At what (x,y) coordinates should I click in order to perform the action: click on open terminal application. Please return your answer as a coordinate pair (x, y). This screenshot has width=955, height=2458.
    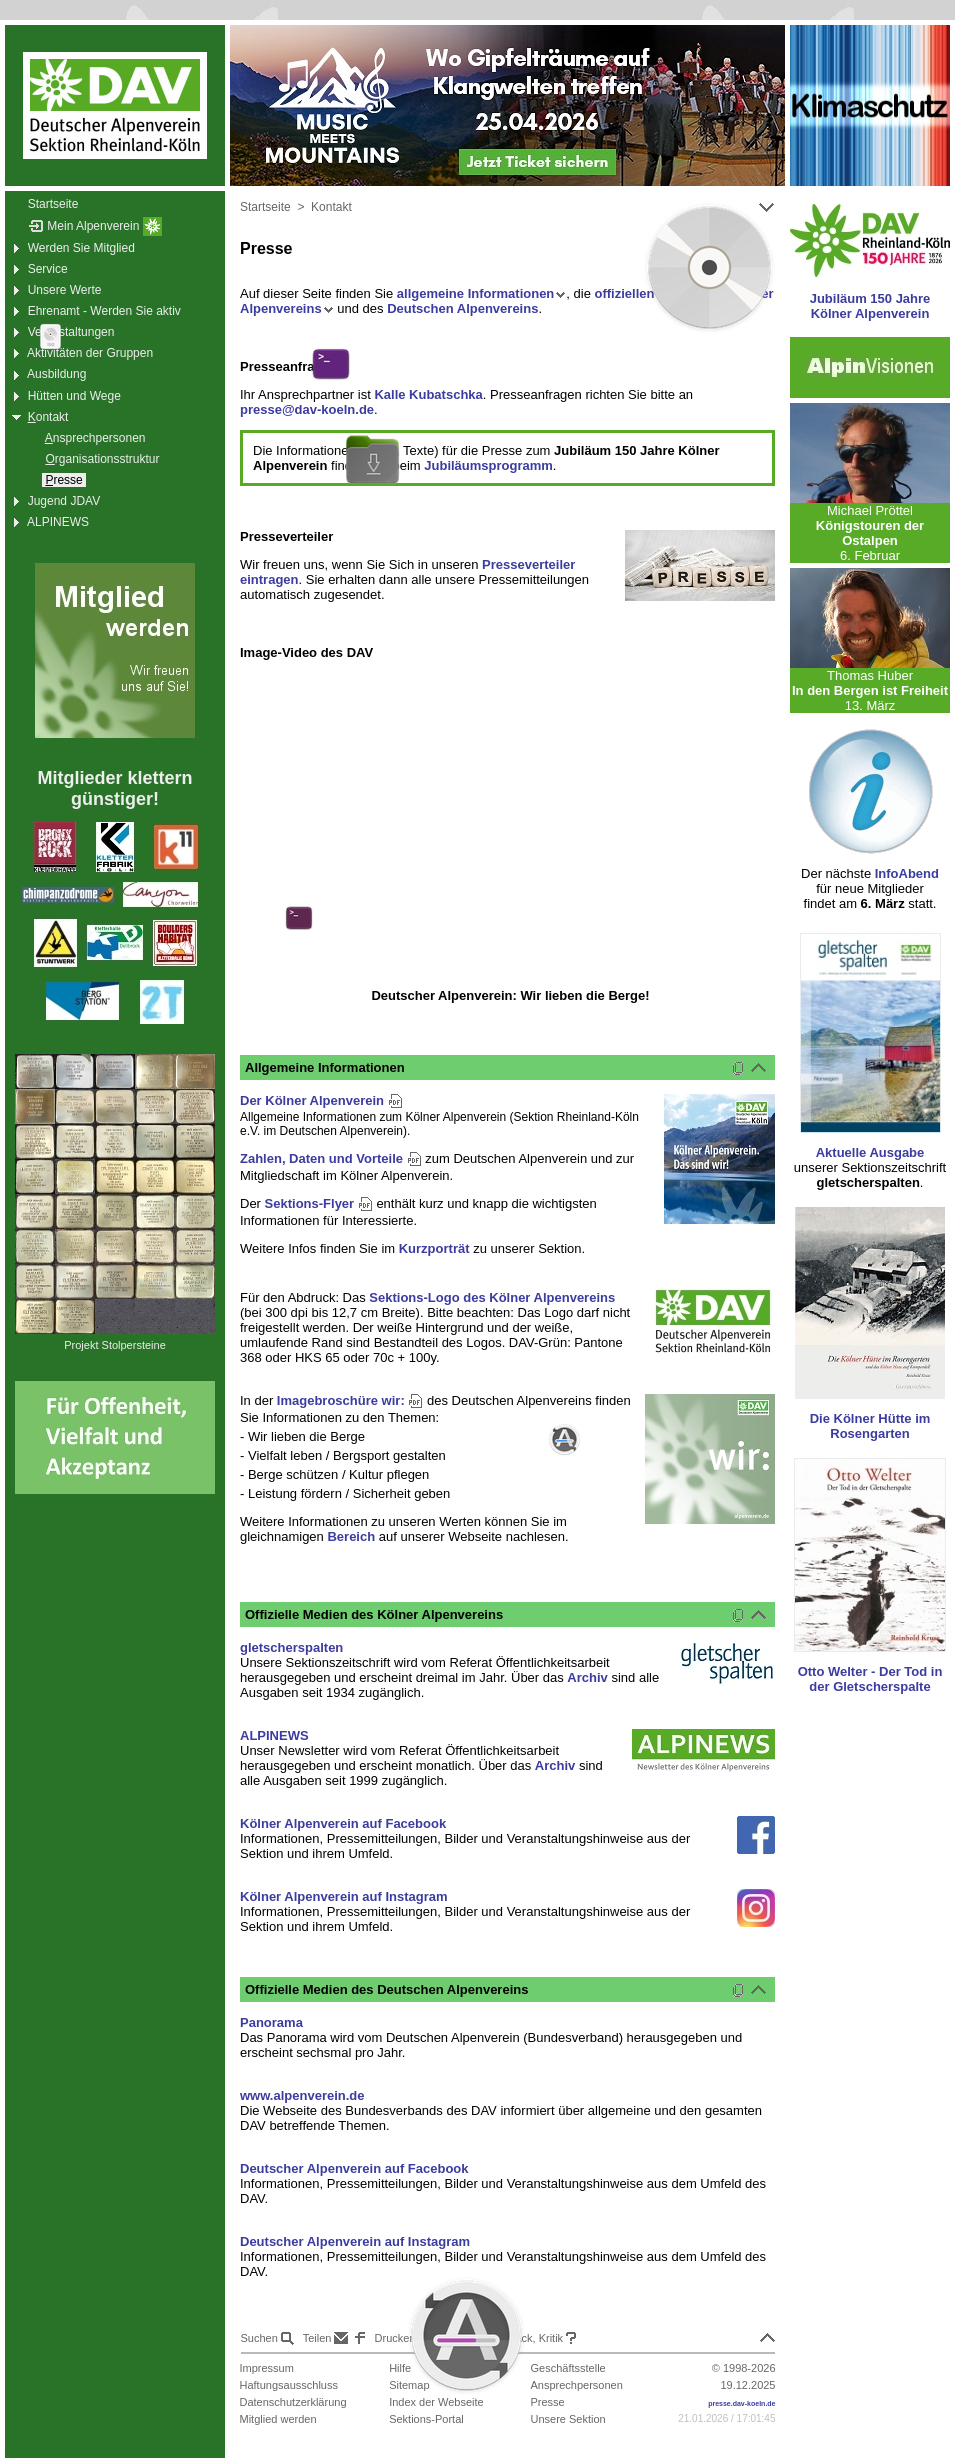
    Looking at the image, I should click on (299, 918).